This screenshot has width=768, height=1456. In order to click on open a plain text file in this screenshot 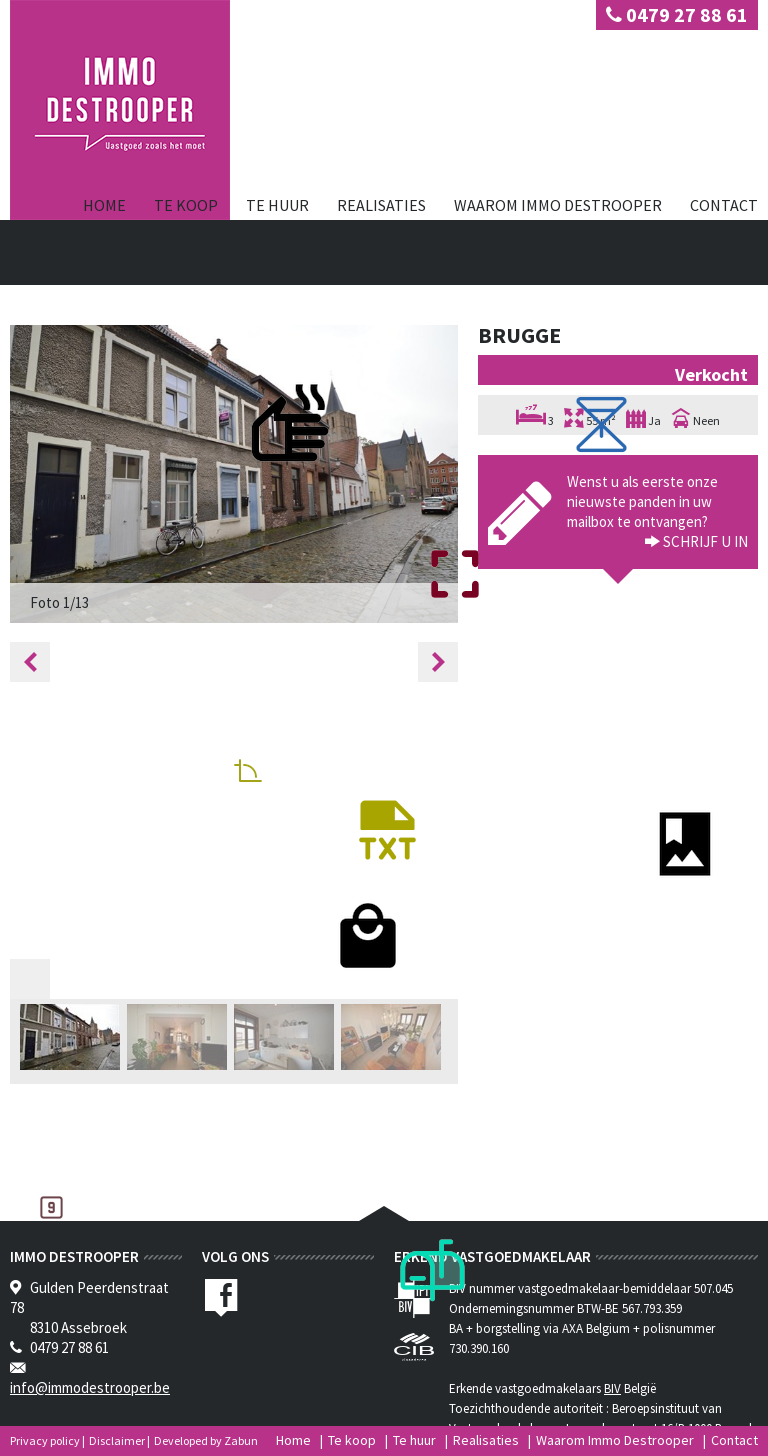, I will do `click(387, 832)`.